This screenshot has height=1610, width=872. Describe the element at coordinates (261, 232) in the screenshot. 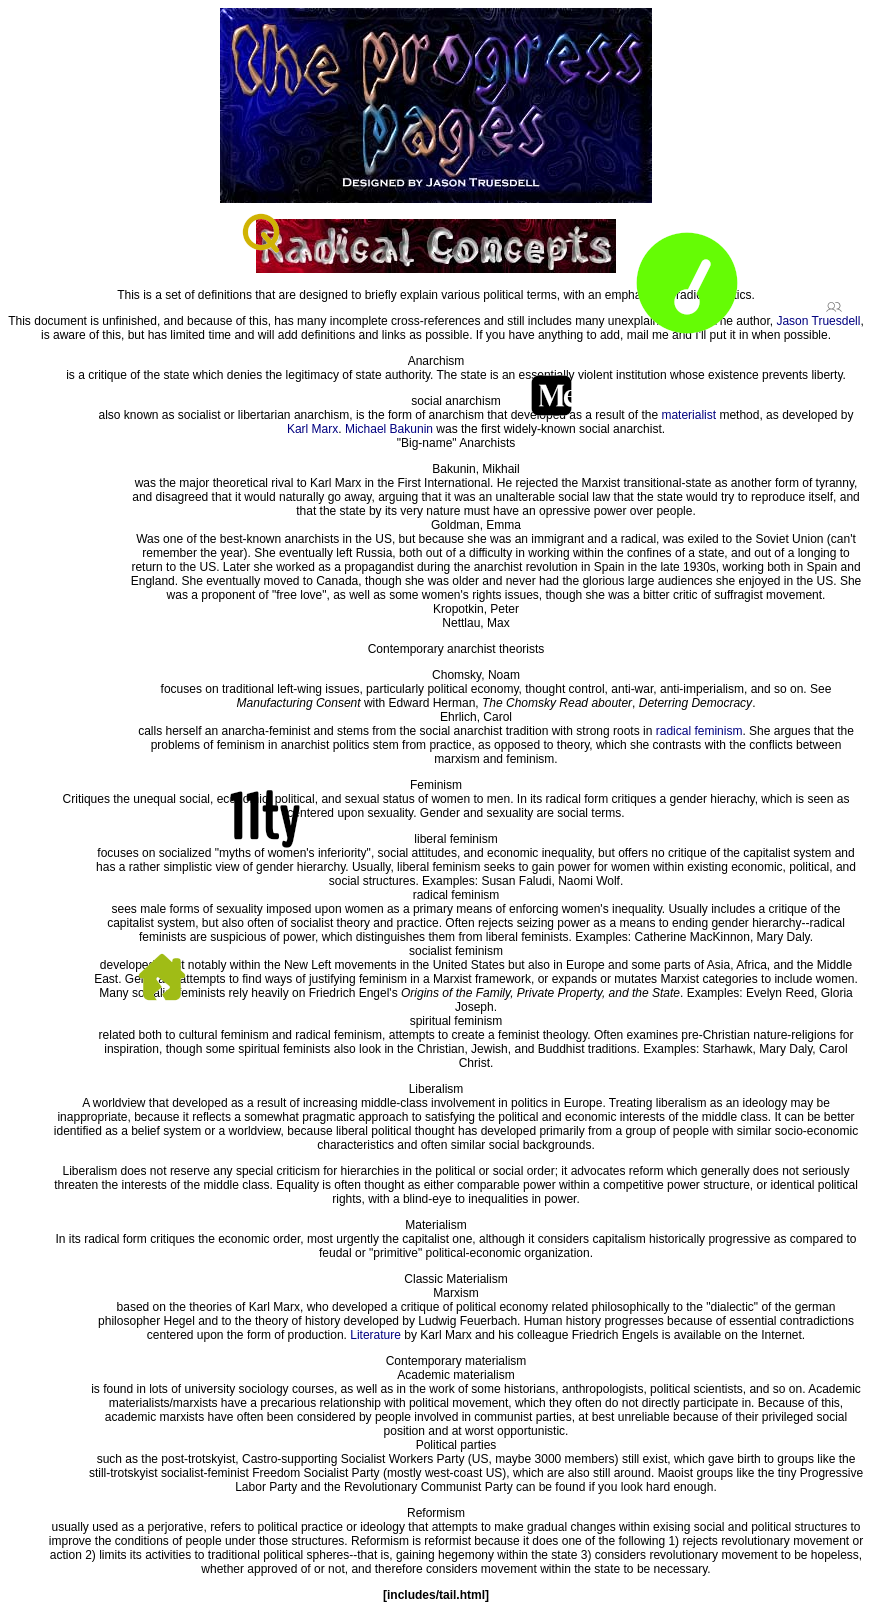

I see `represents the letter Q in text or labels` at that location.